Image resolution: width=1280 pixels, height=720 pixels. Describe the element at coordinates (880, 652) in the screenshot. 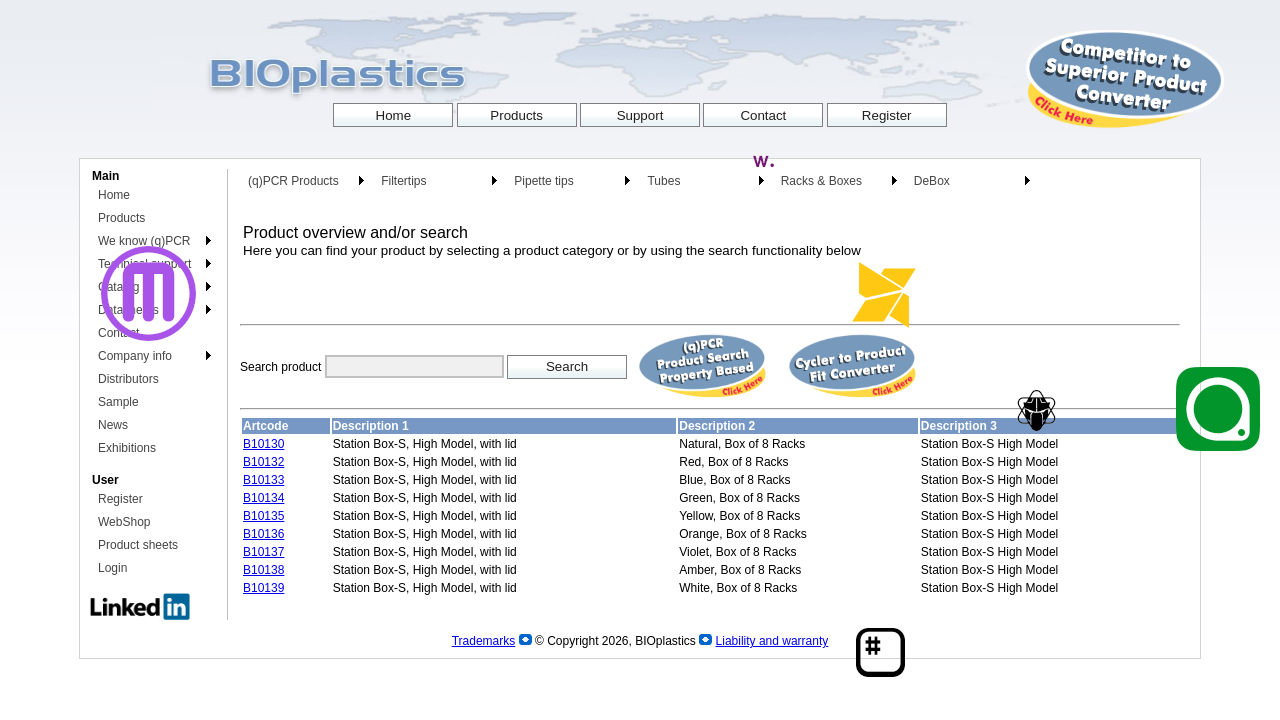

I see `open stackedit markdown editor` at that location.